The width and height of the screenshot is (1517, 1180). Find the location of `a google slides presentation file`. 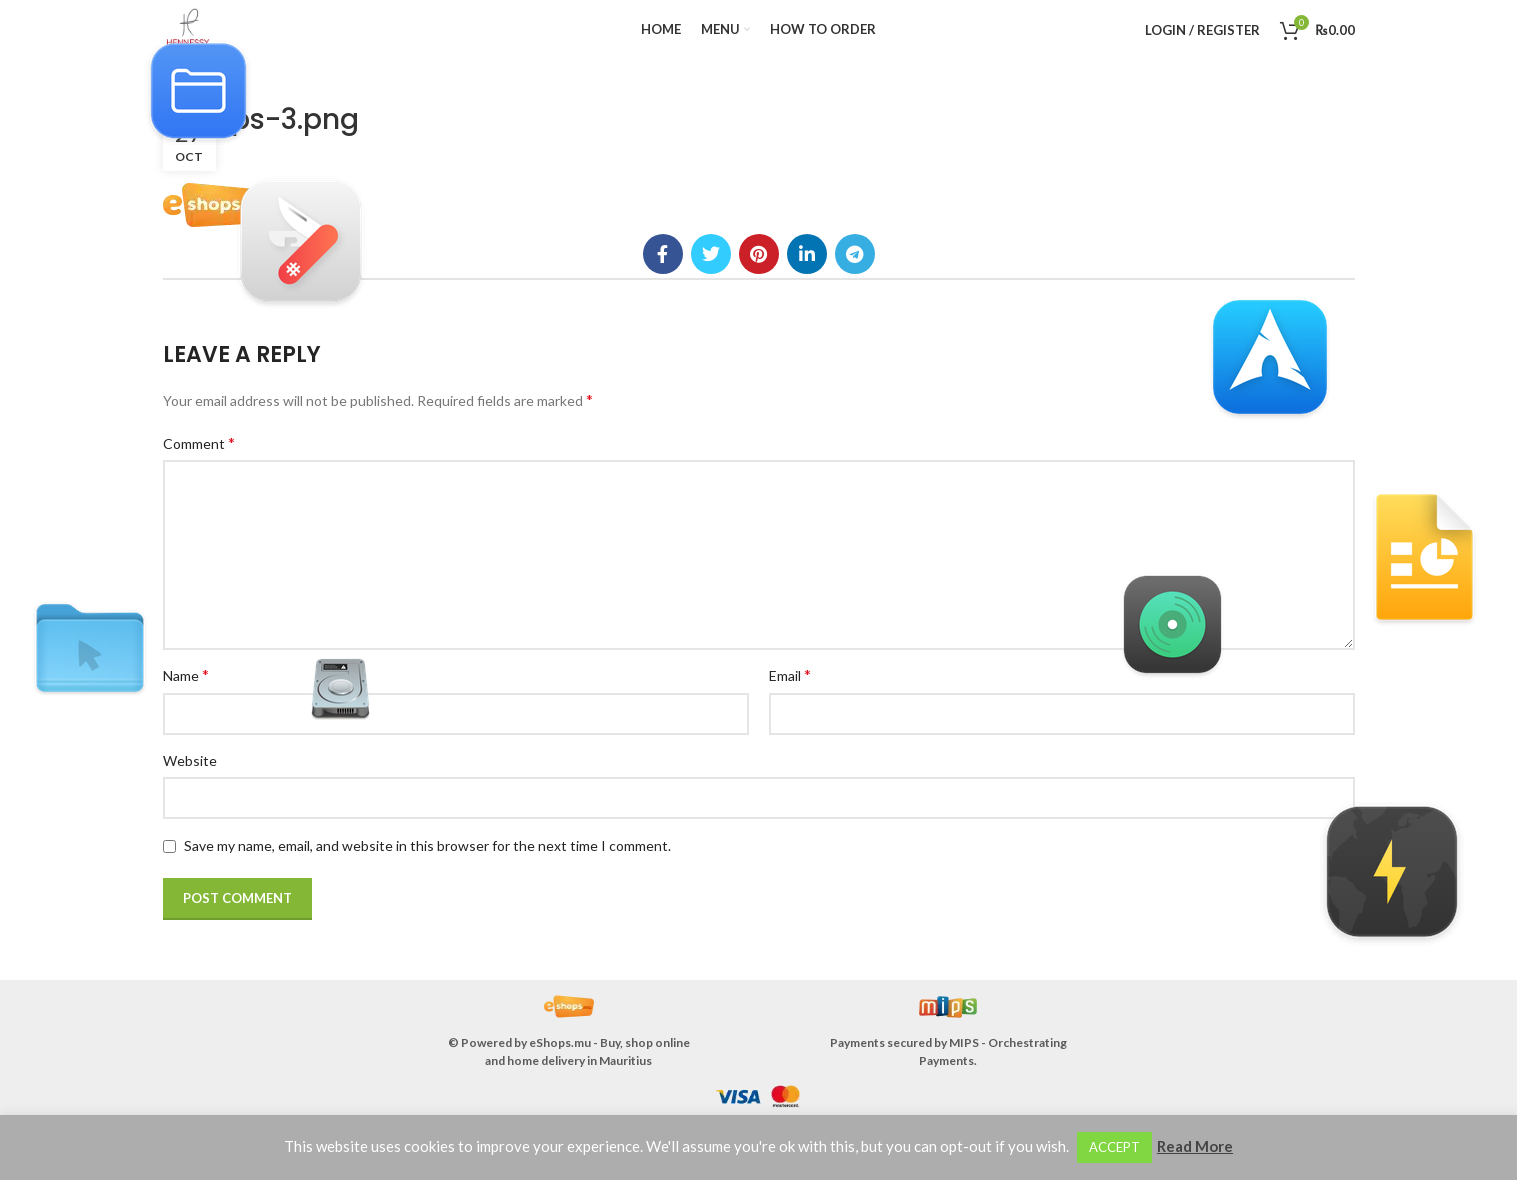

a google slides presentation file is located at coordinates (1424, 559).